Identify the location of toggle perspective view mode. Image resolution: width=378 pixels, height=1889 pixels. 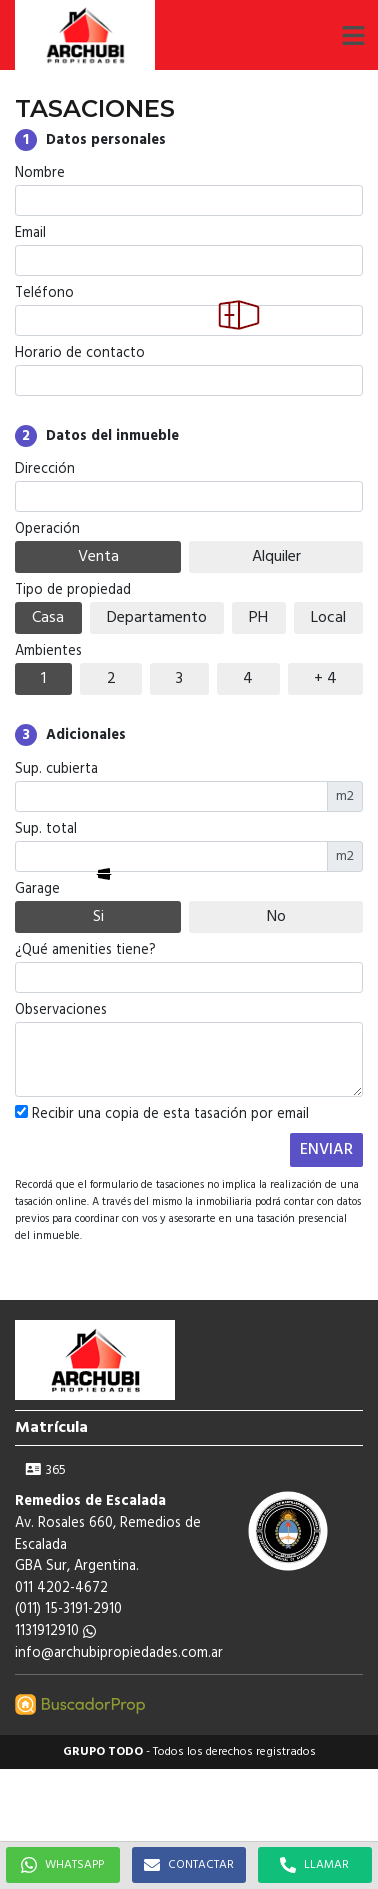
(104, 874).